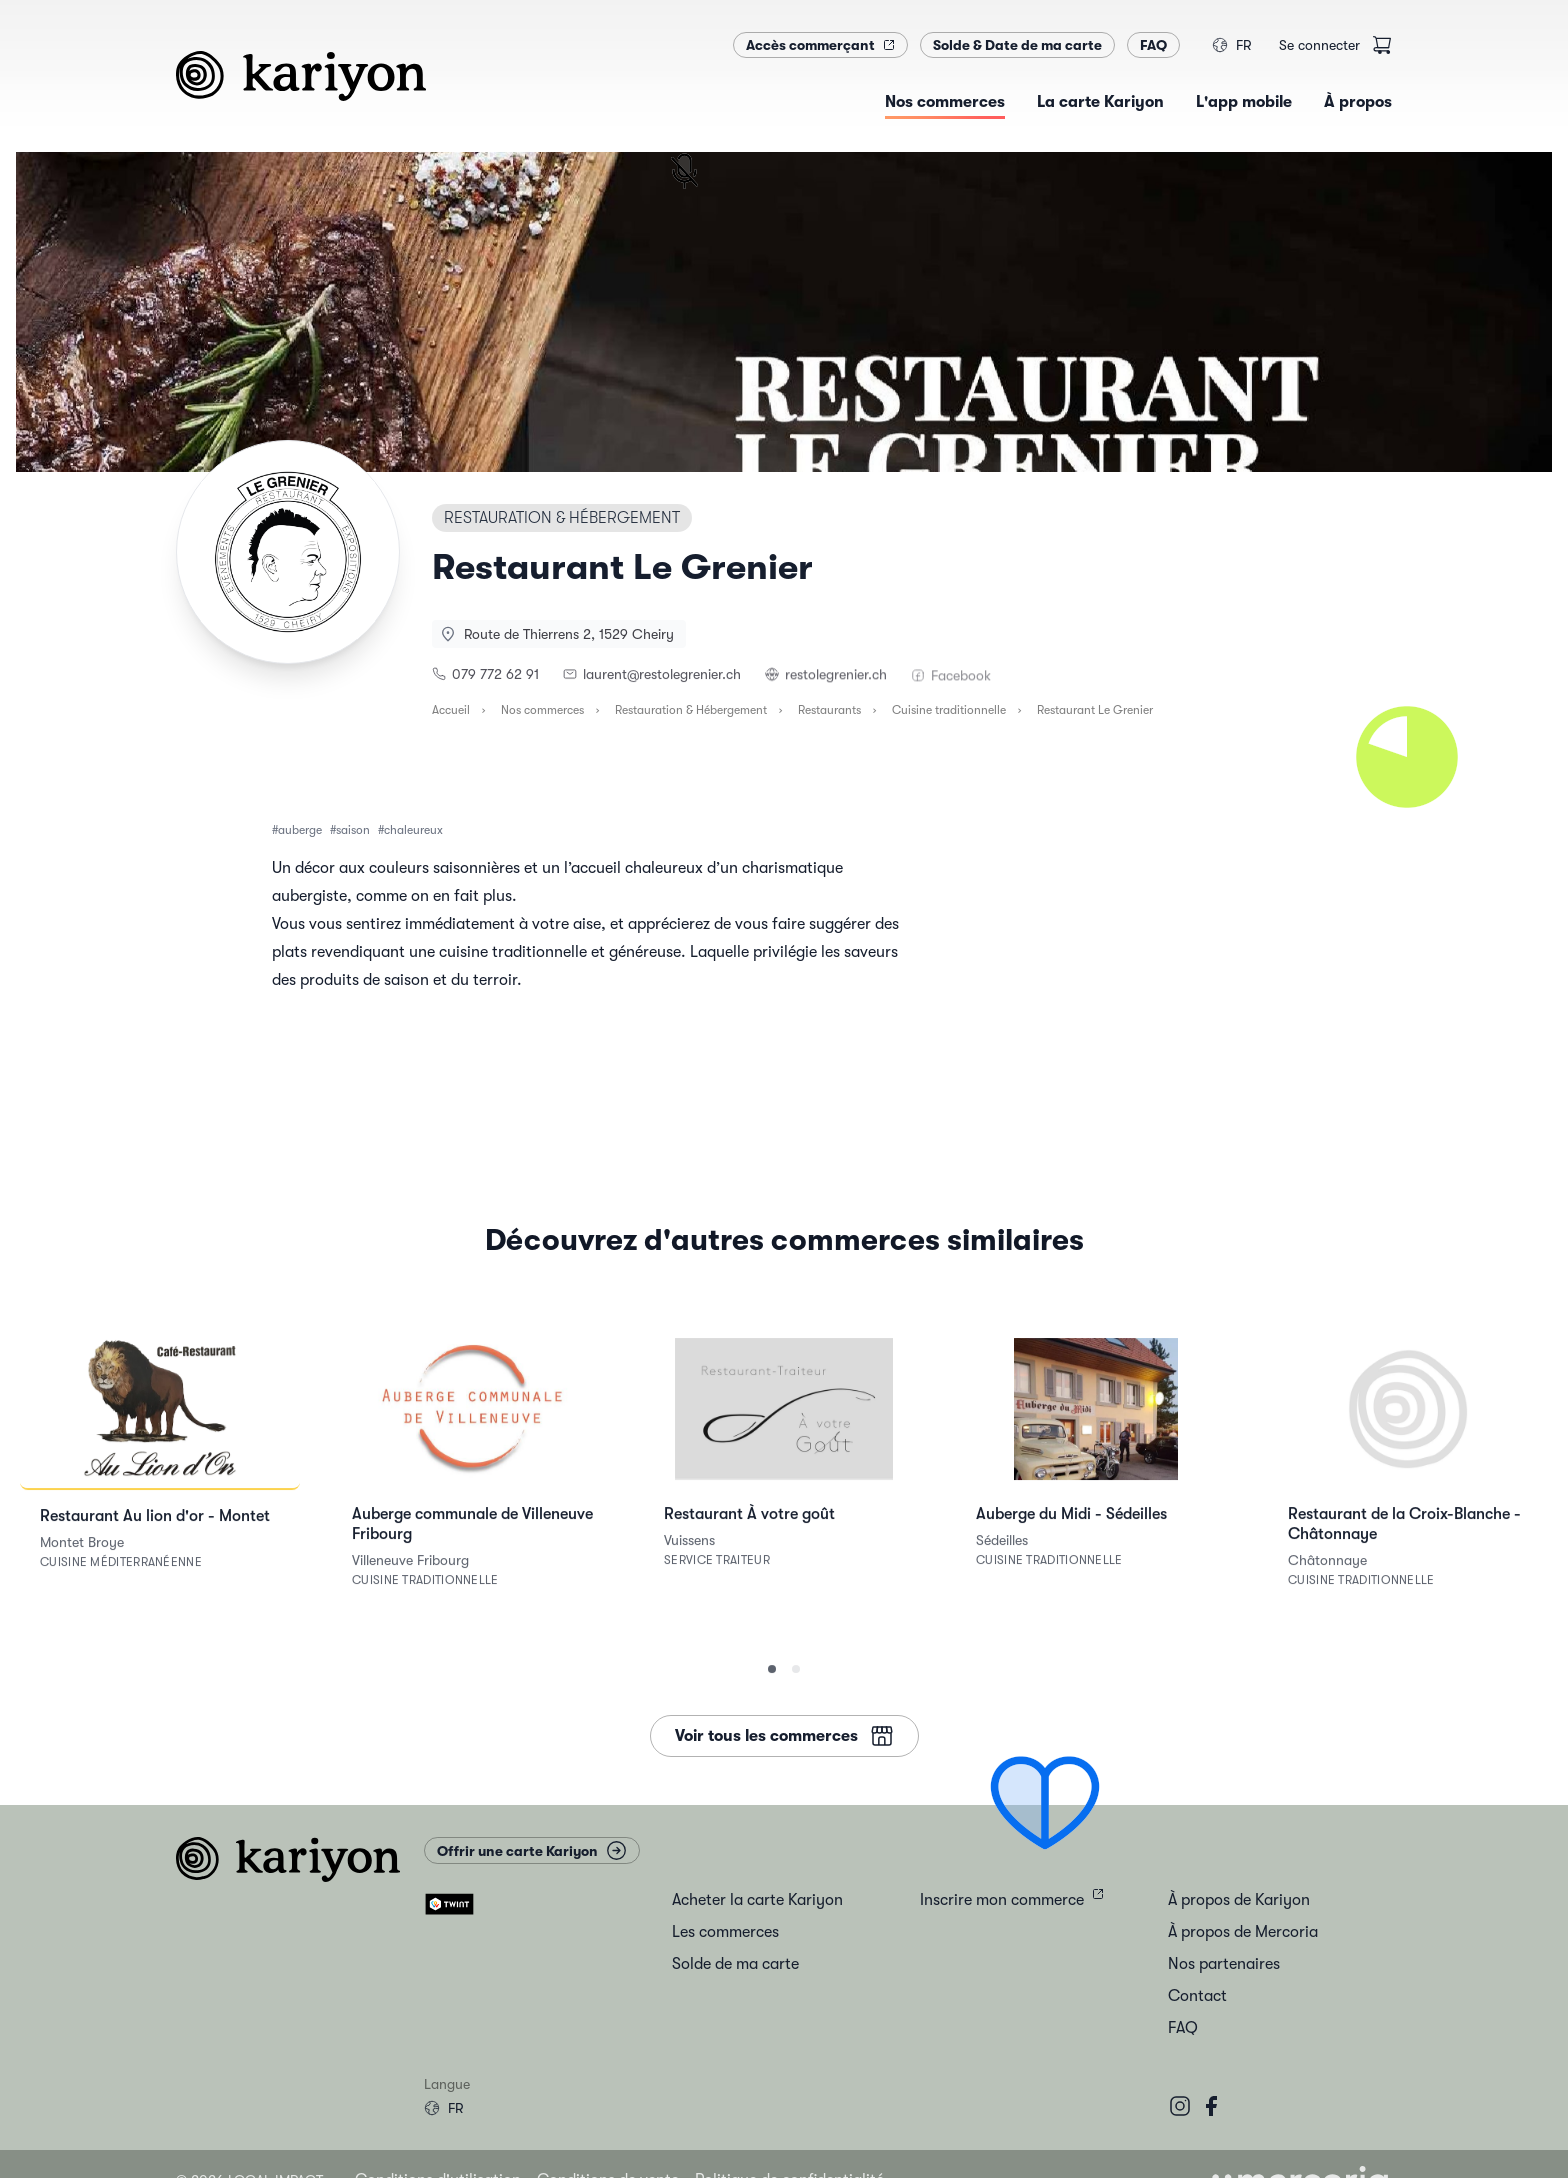  Describe the element at coordinates (1407, 757) in the screenshot. I see `indicates 80% progress or completion` at that location.